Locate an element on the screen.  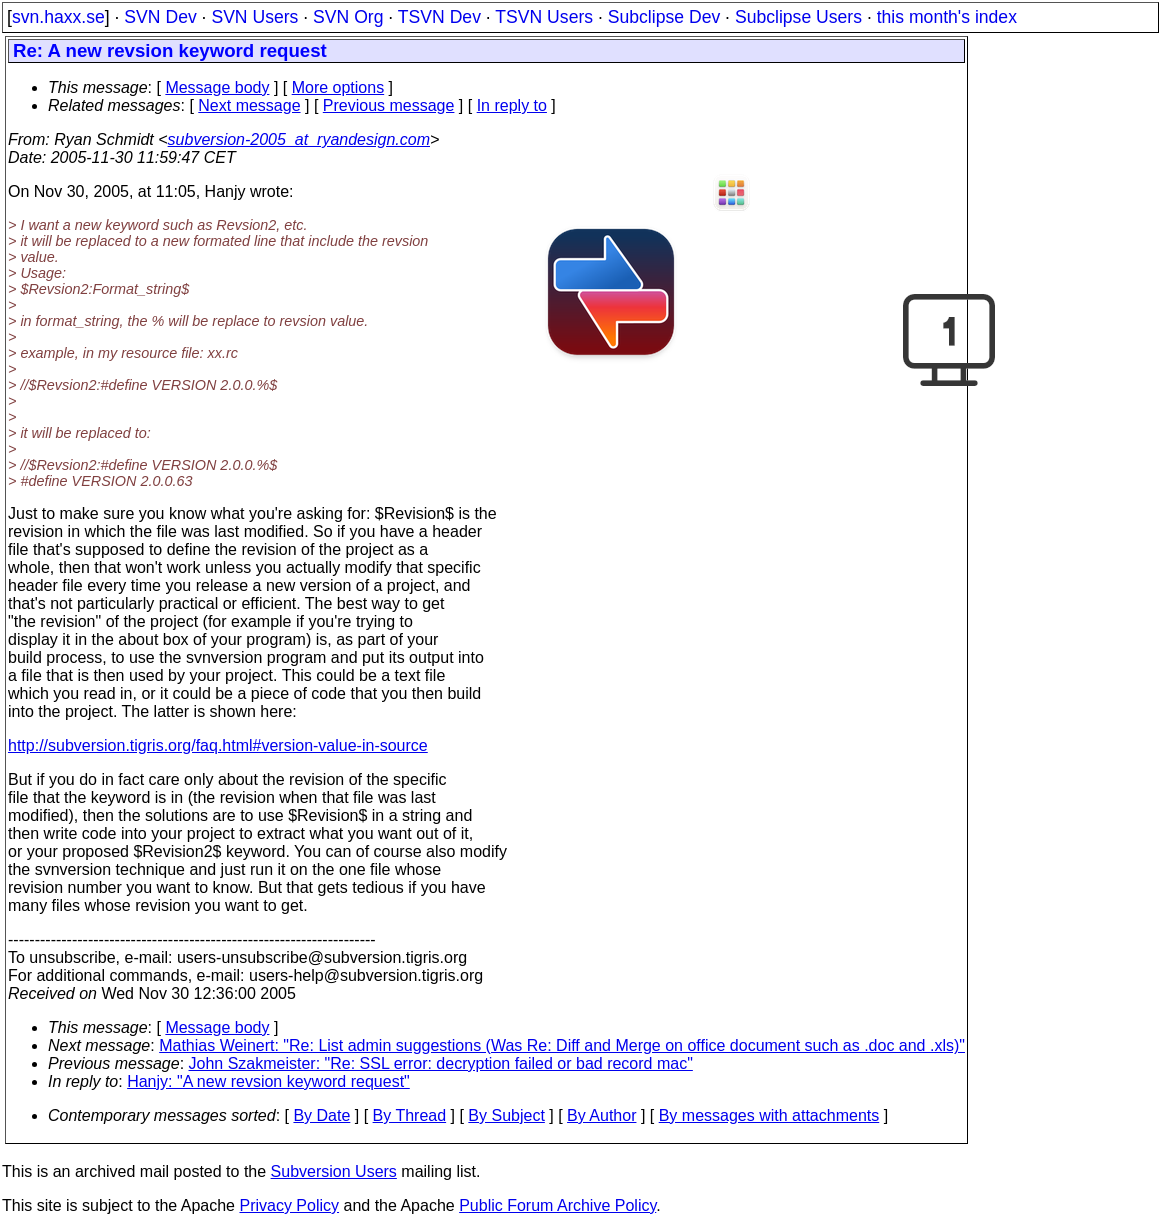
open the app grid or launcher is located at coordinates (731, 192).